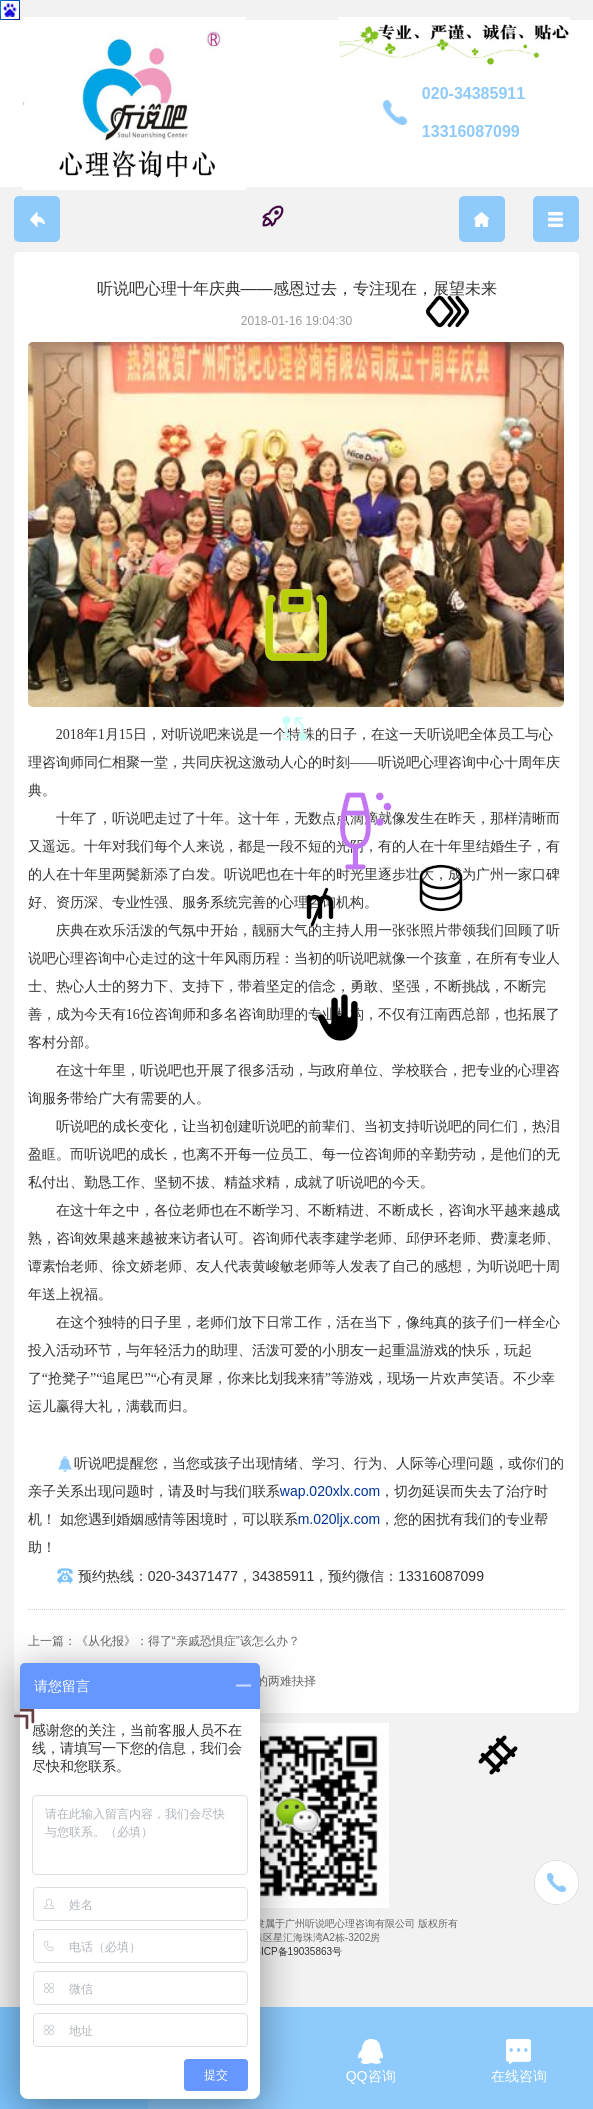 Image resolution: width=593 pixels, height=2109 pixels. Describe the element at coordinates (498, 1755) in the screenshot. I see `view track or railway information` at that location.